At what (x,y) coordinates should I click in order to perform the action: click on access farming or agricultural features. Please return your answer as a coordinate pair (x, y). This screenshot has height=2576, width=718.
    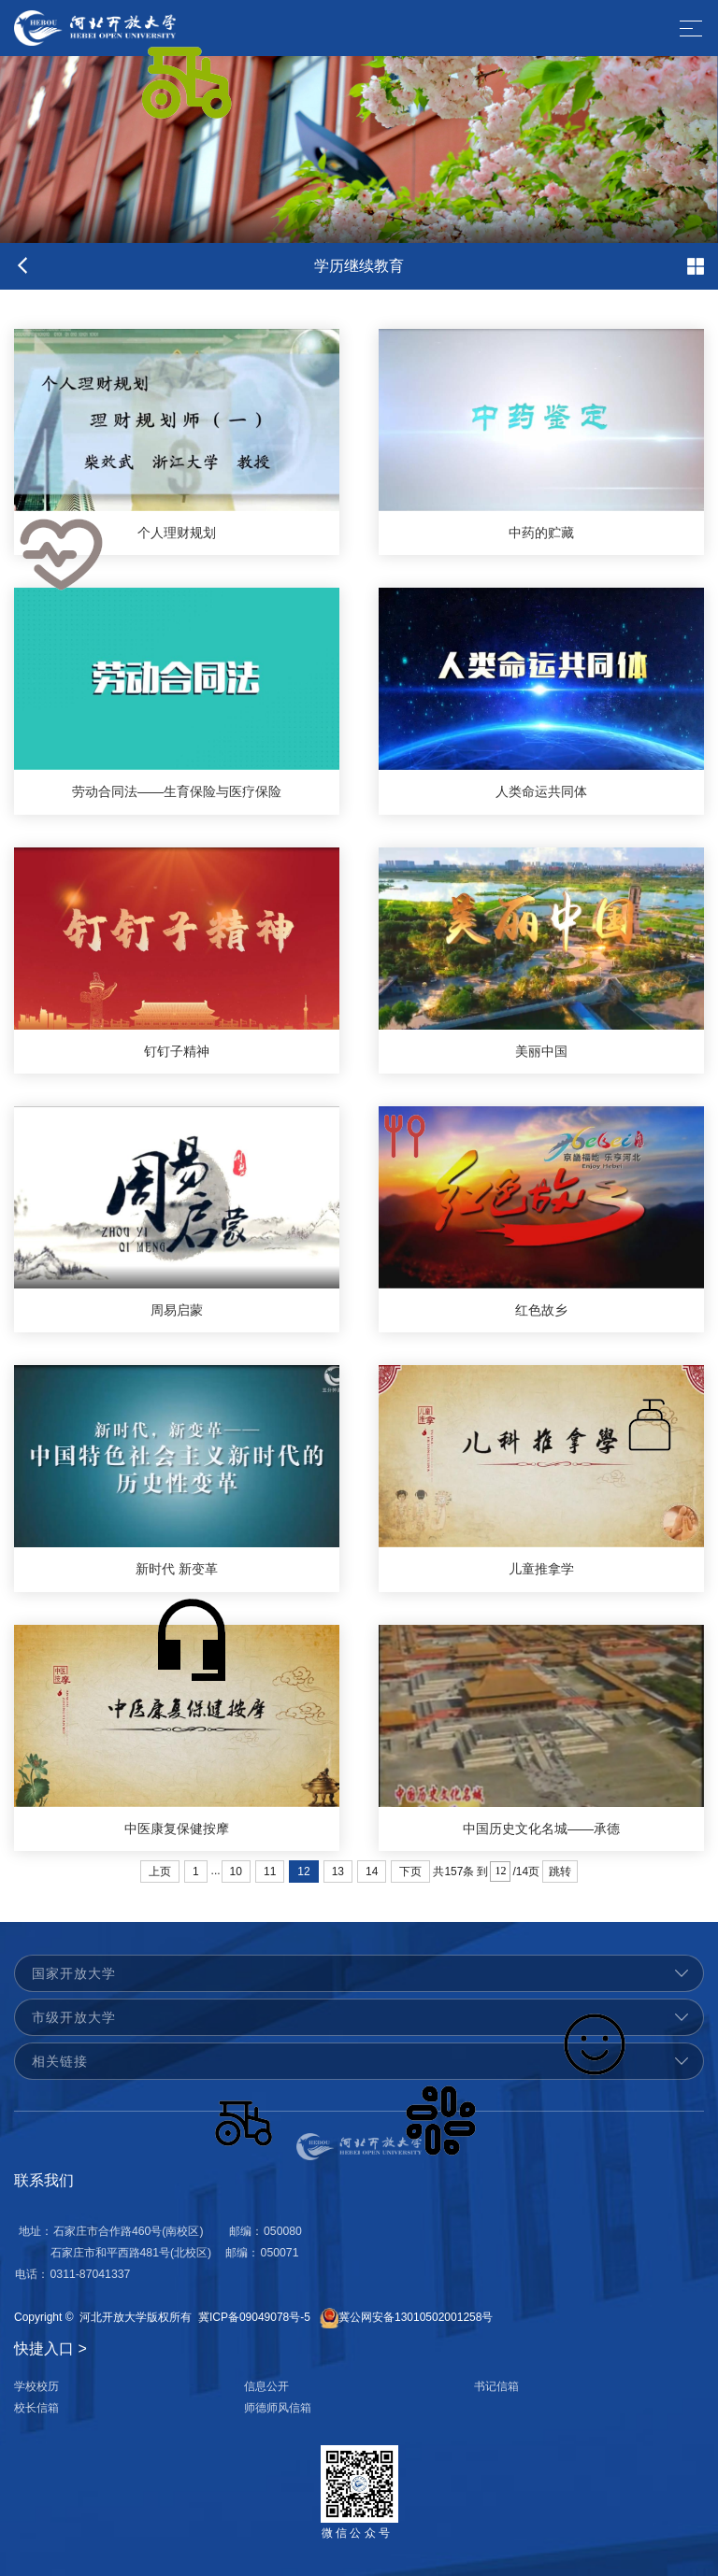
    Looking at the image, I should click on (185, 81).